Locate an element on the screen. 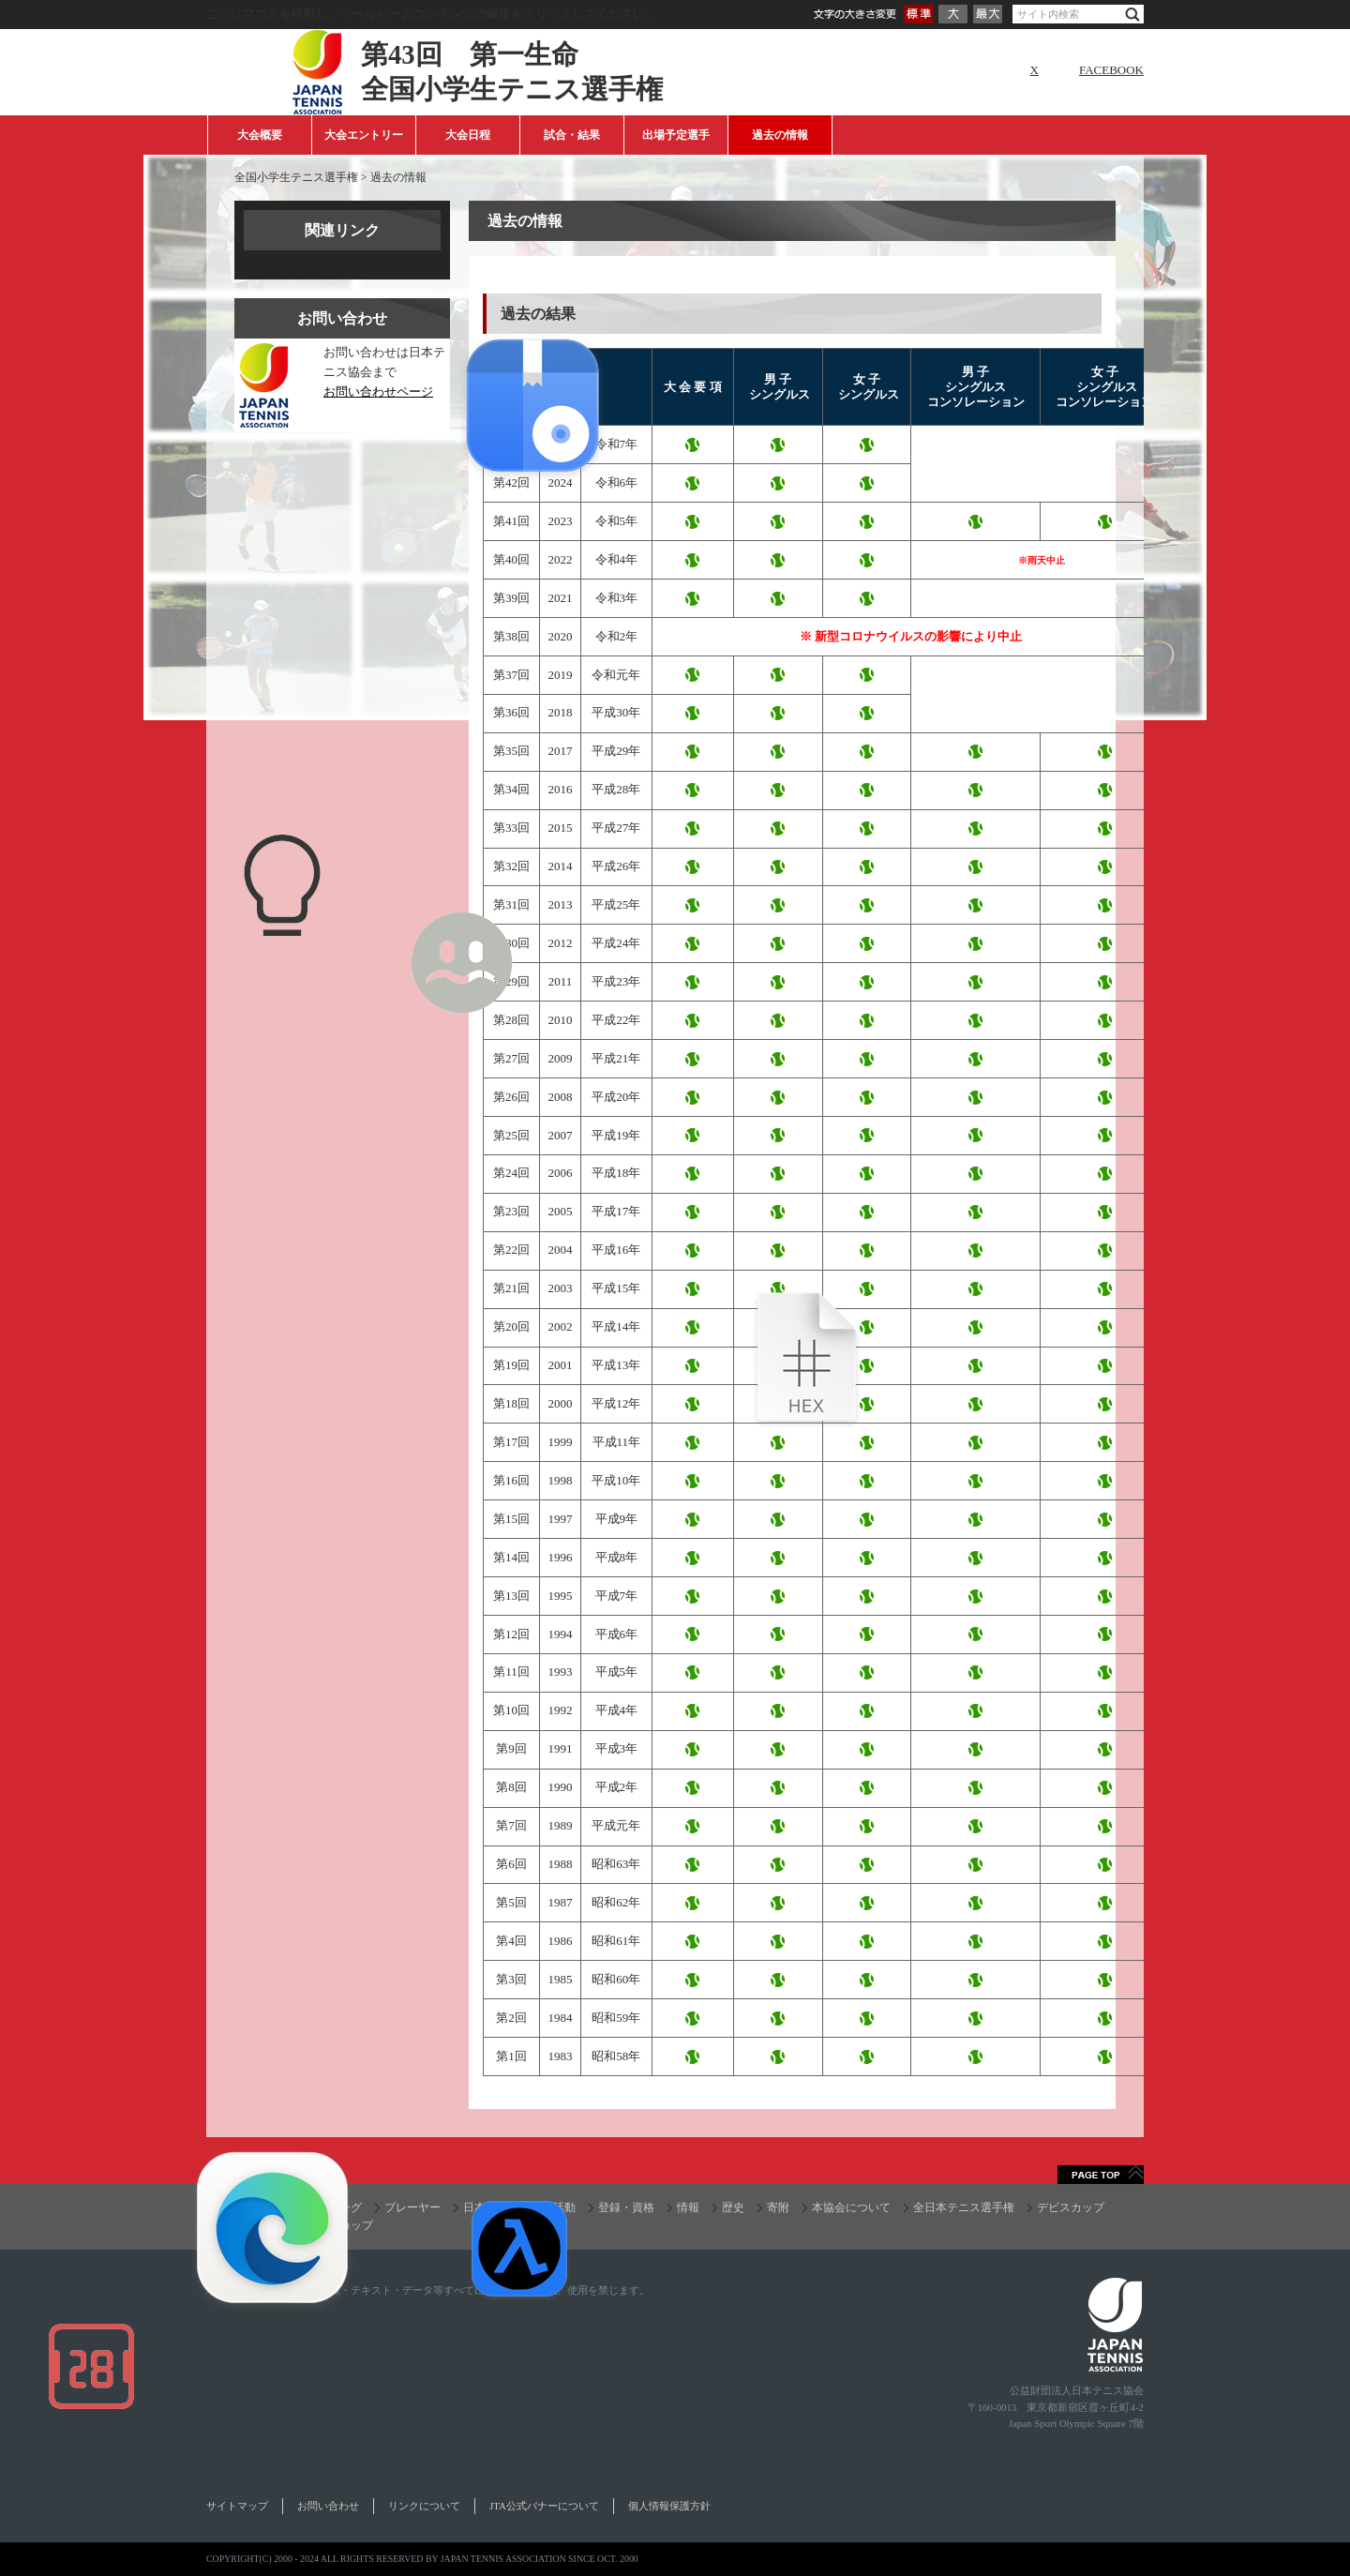  open a hexadecimal data file is located at coordinates (806, 1359).